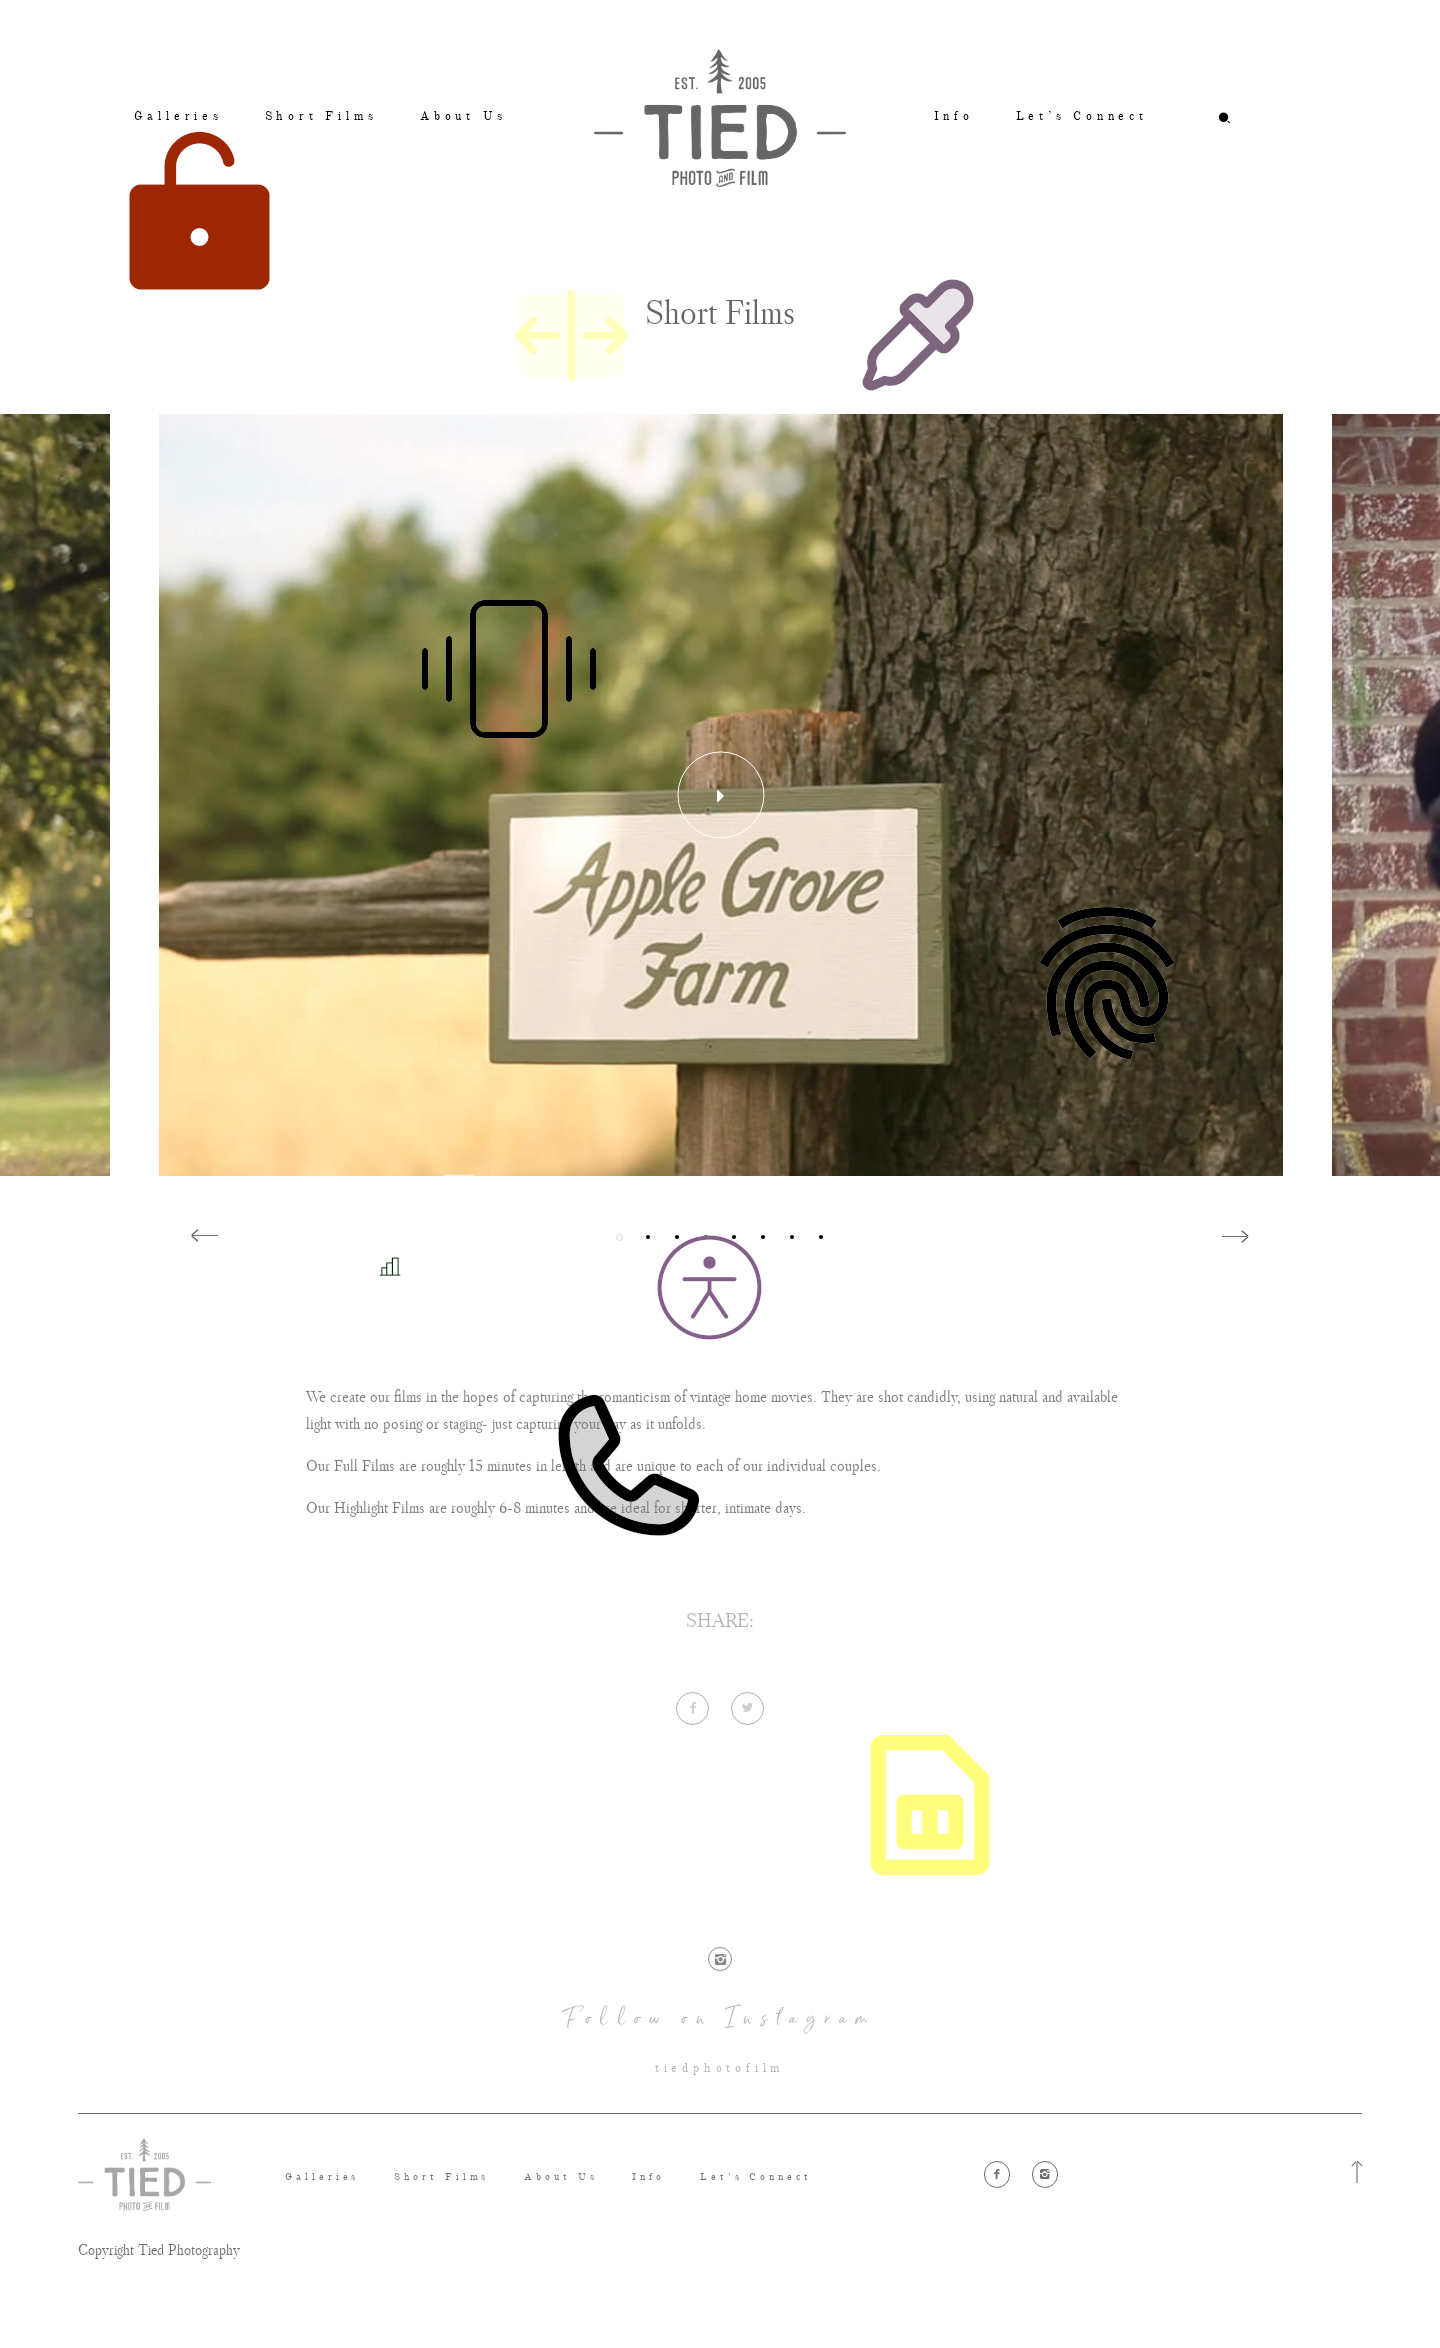 The image size is (1440, 2348). What do you see at coordinates (509, 669) in the screenshot?
I see `toggle vibration mode on your device` at bounding box center [509, 669].